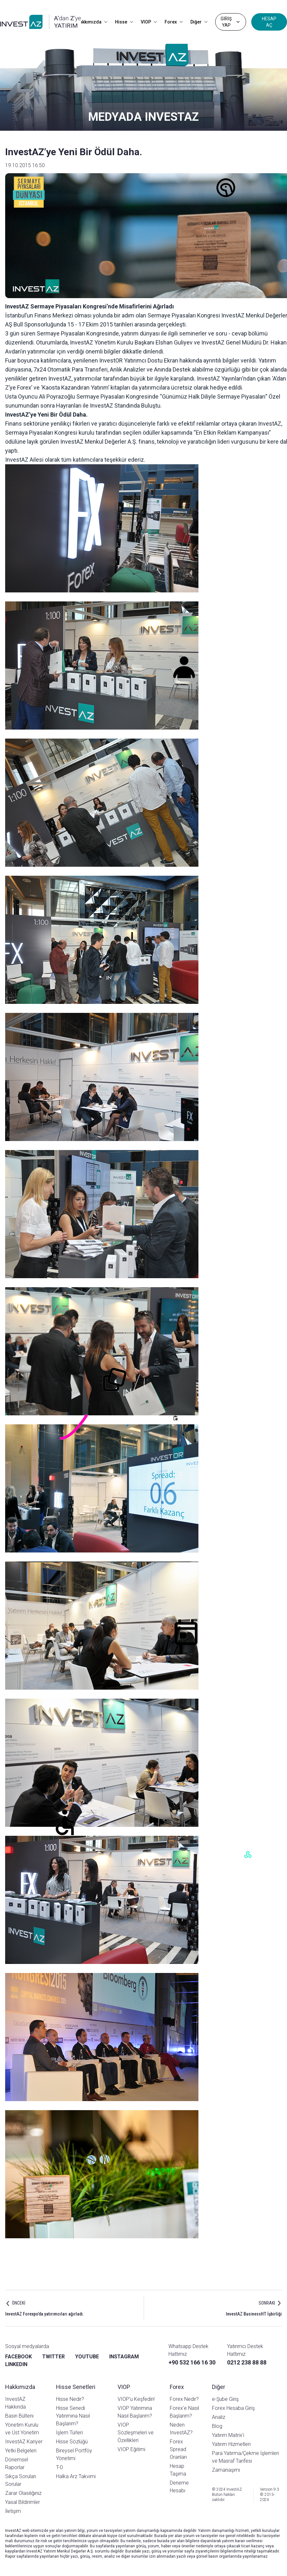 This screenshot has height=2576, width=287. What do you see at coordinates (184, 667) in the screenshot?
I see `view your profile` at bounding box center [184, 667].